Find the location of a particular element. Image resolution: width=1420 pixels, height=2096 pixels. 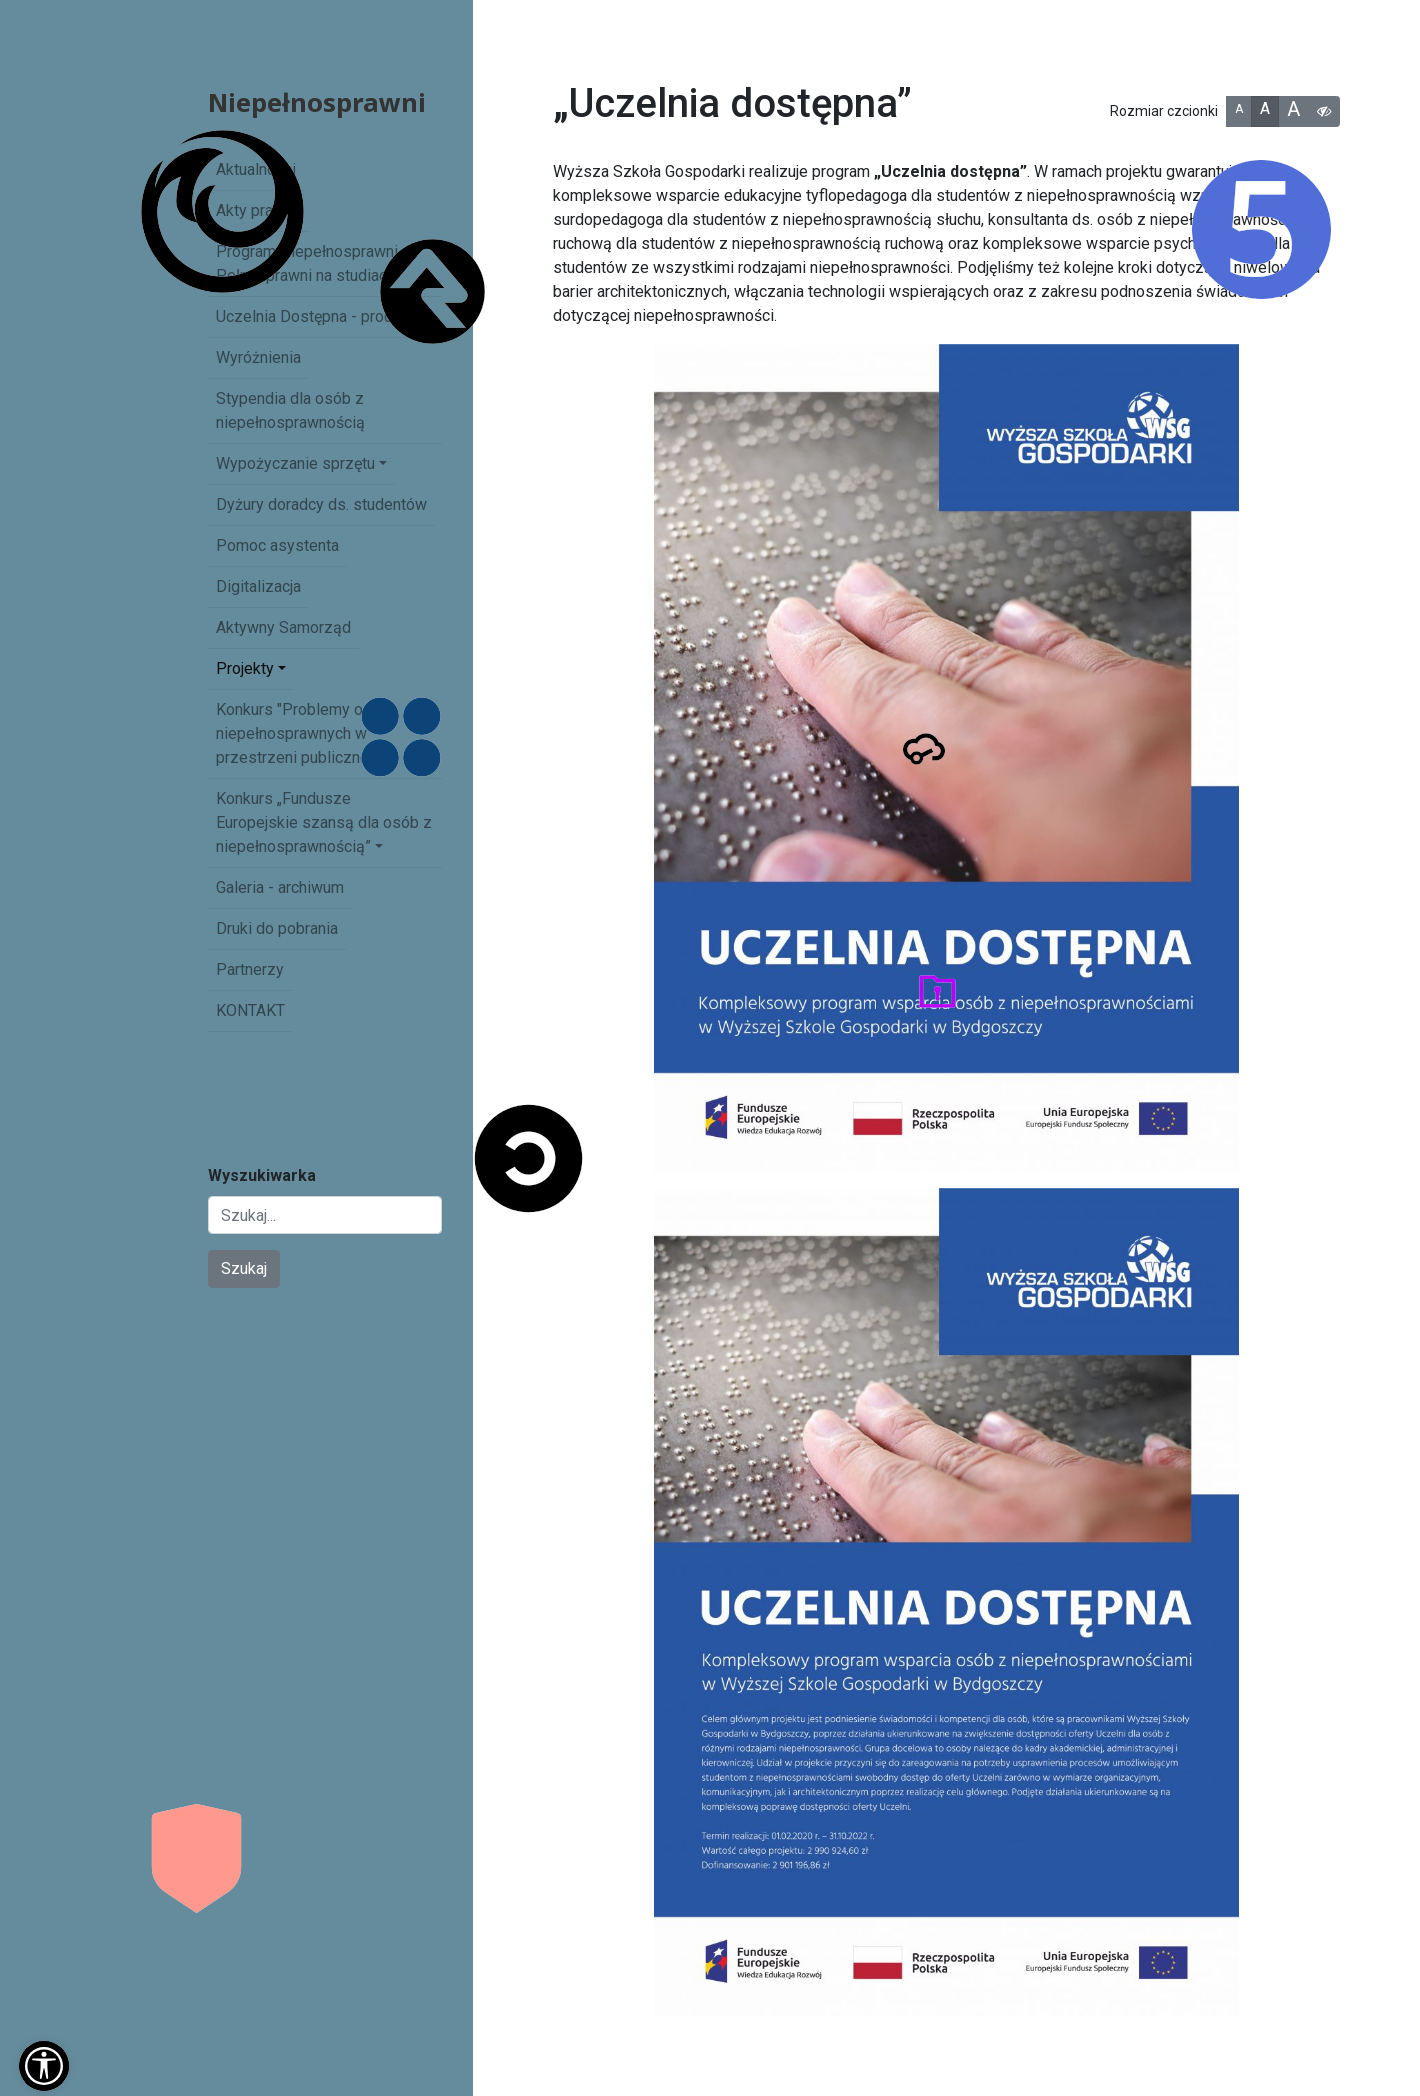

open EasyEDA circuit design application is located at coordinates (924, 749).